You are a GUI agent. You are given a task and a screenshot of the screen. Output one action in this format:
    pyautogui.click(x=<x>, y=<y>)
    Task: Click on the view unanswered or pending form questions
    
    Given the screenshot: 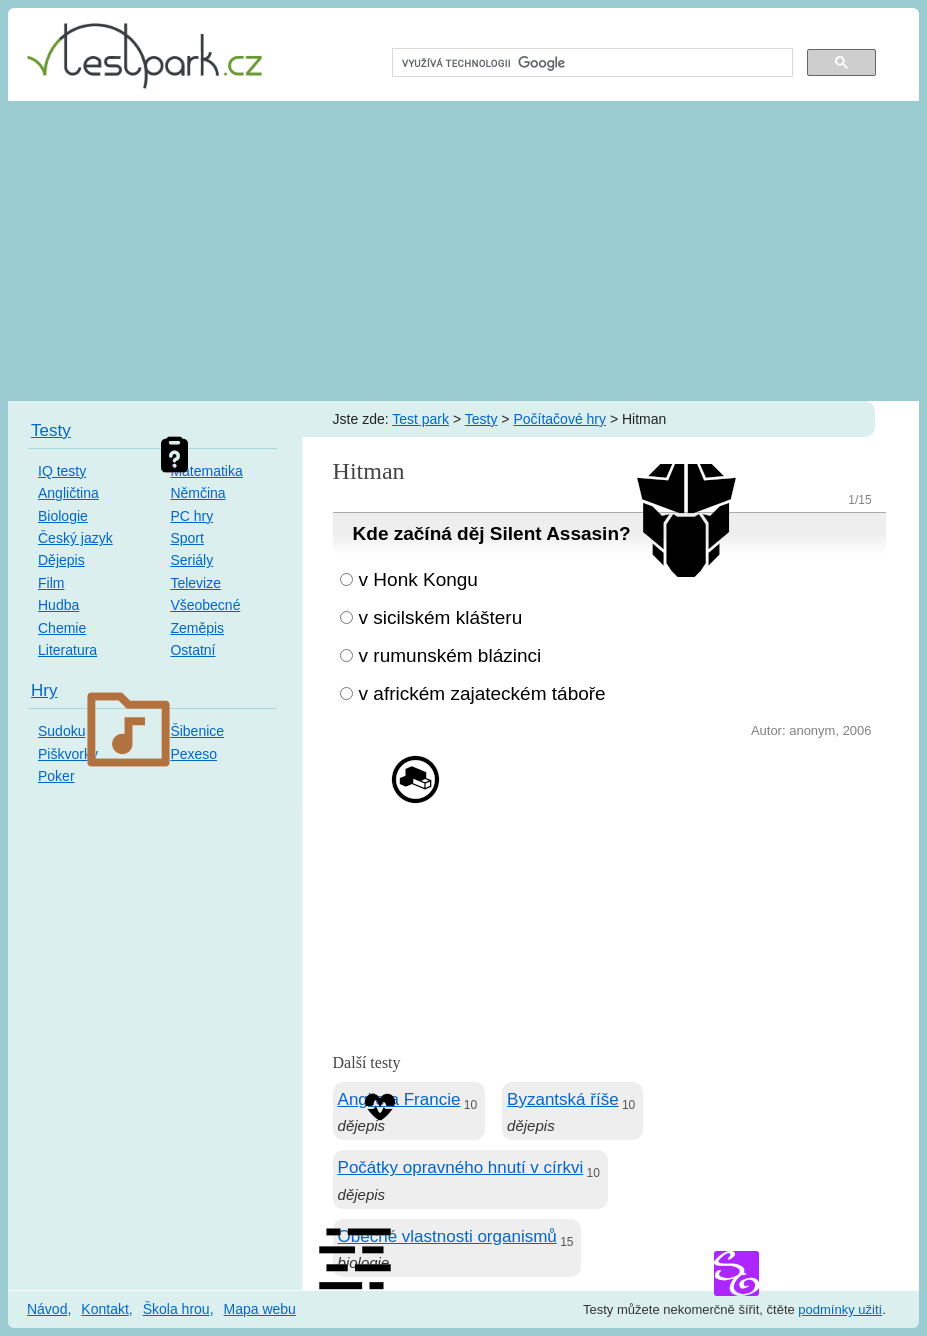 What is the action you would take?
    pyautogui.click(x=174, y=454)
    